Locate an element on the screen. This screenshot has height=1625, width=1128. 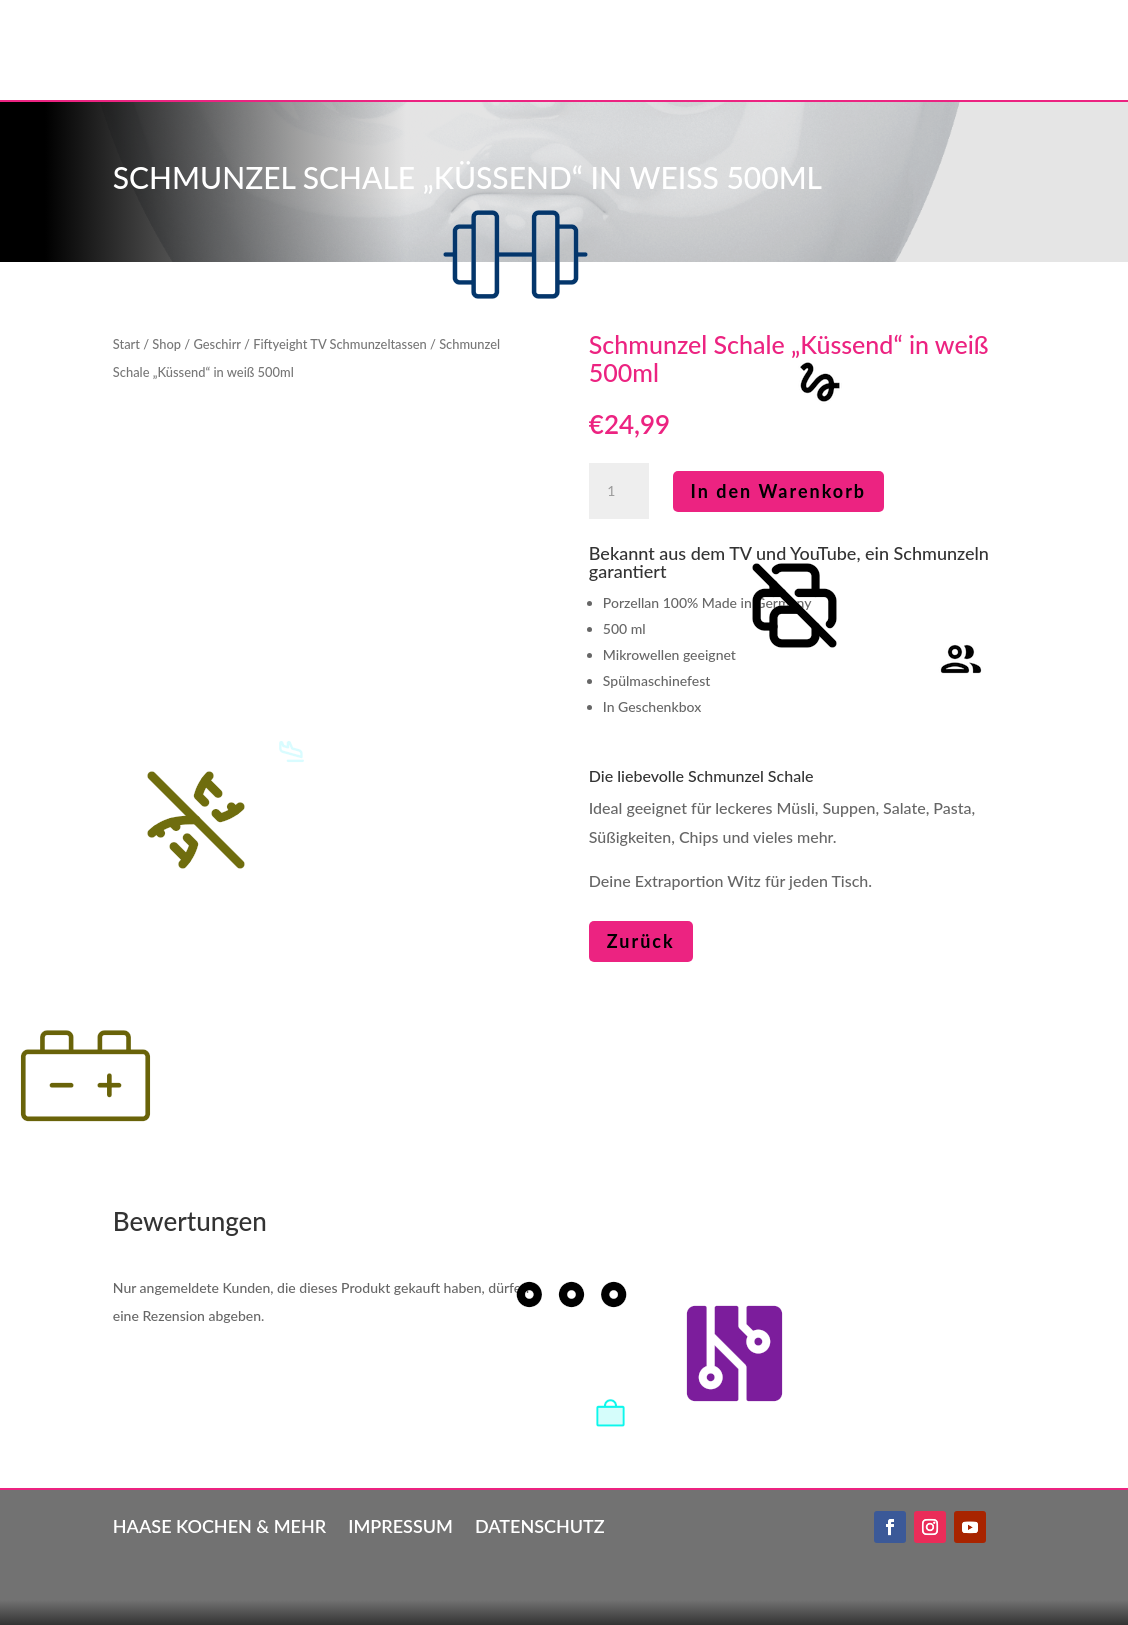
view your shopping bag is located at coordinates (610, 1414).